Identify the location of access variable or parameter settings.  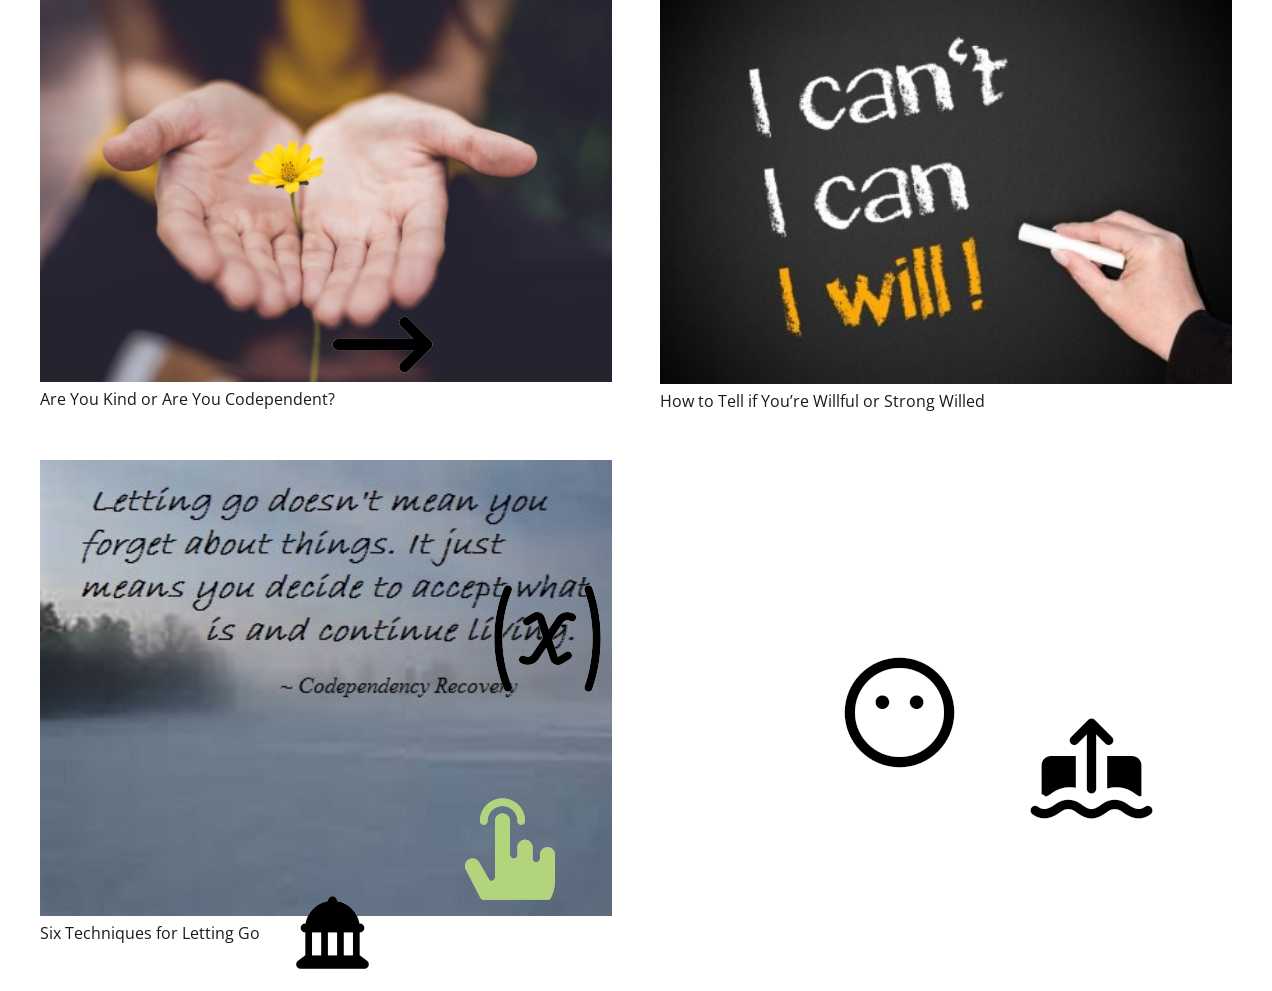
(547, 638).